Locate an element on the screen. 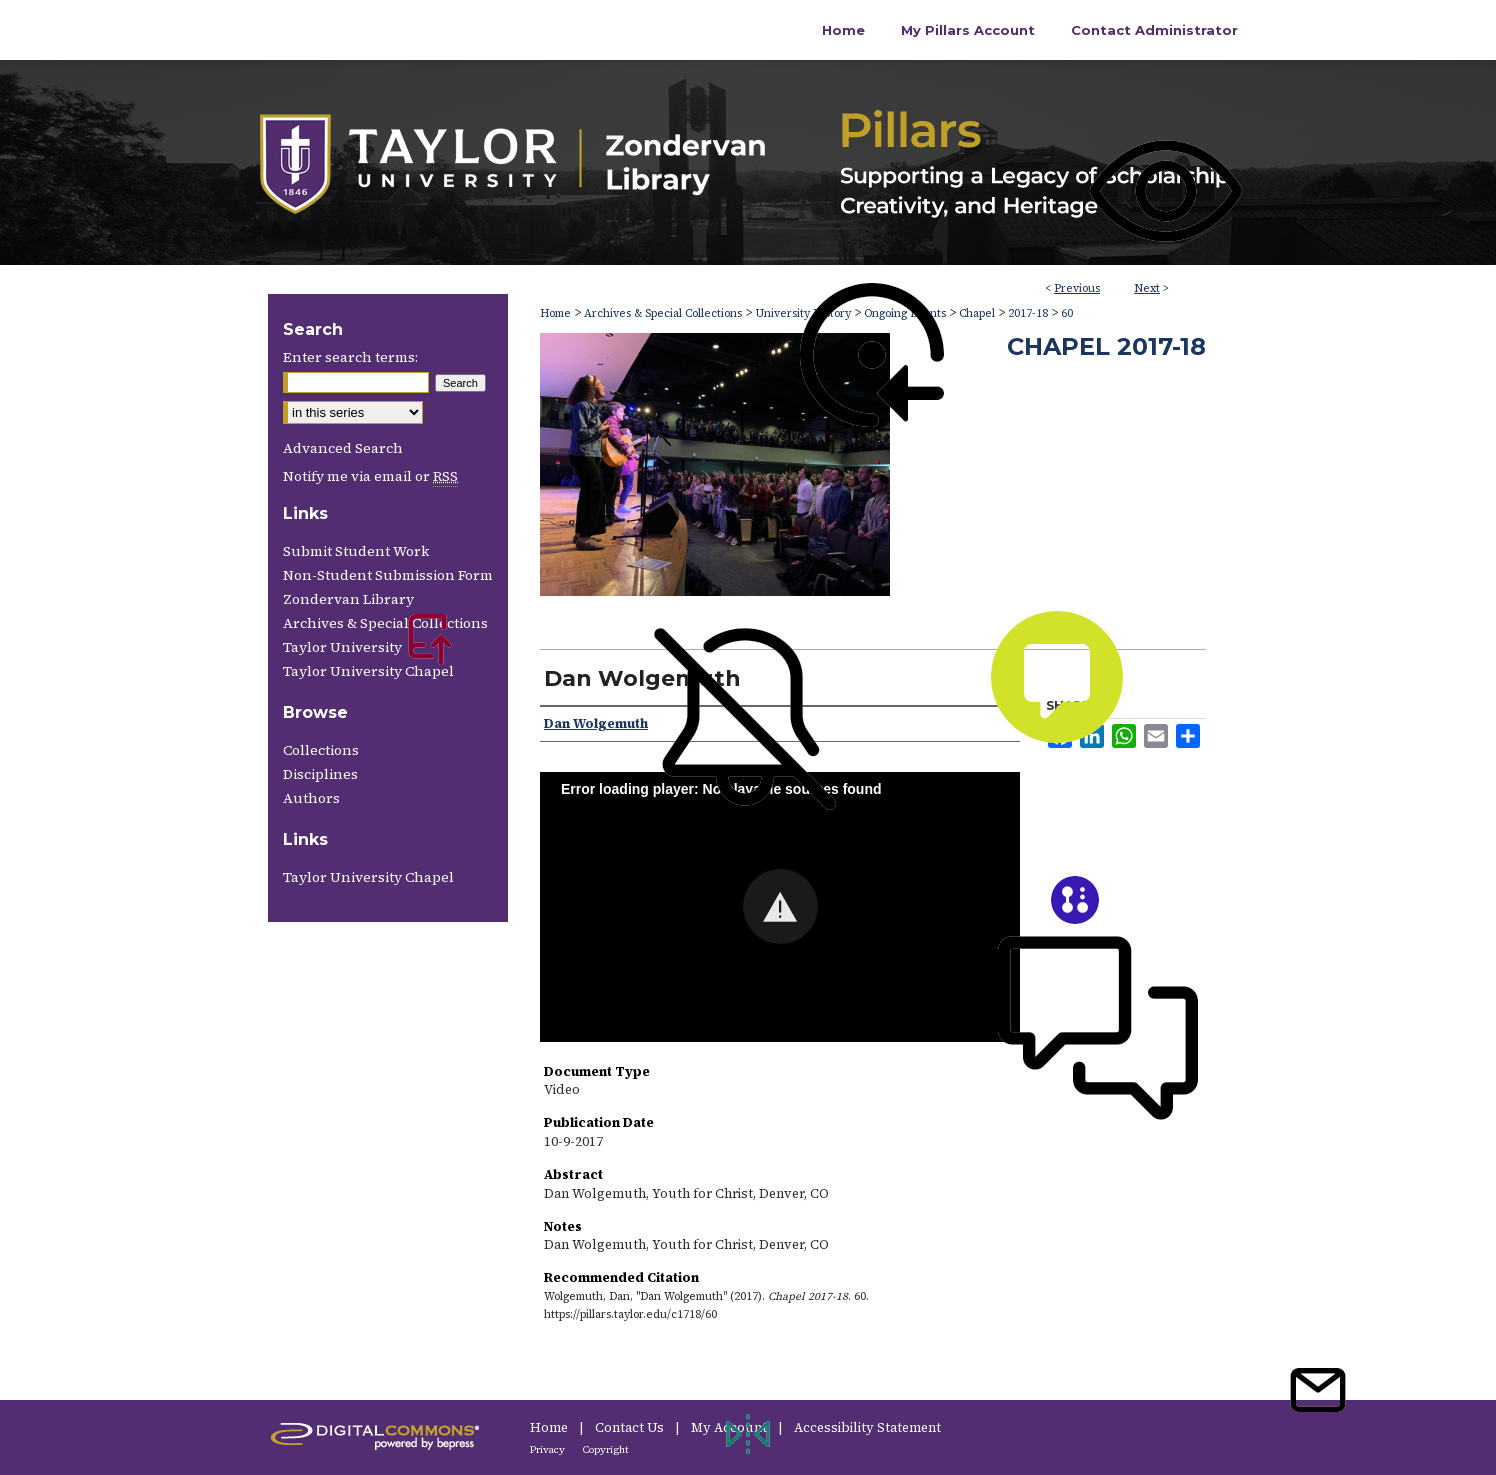  view discussion thread is located at coordinates (1098, 1028).